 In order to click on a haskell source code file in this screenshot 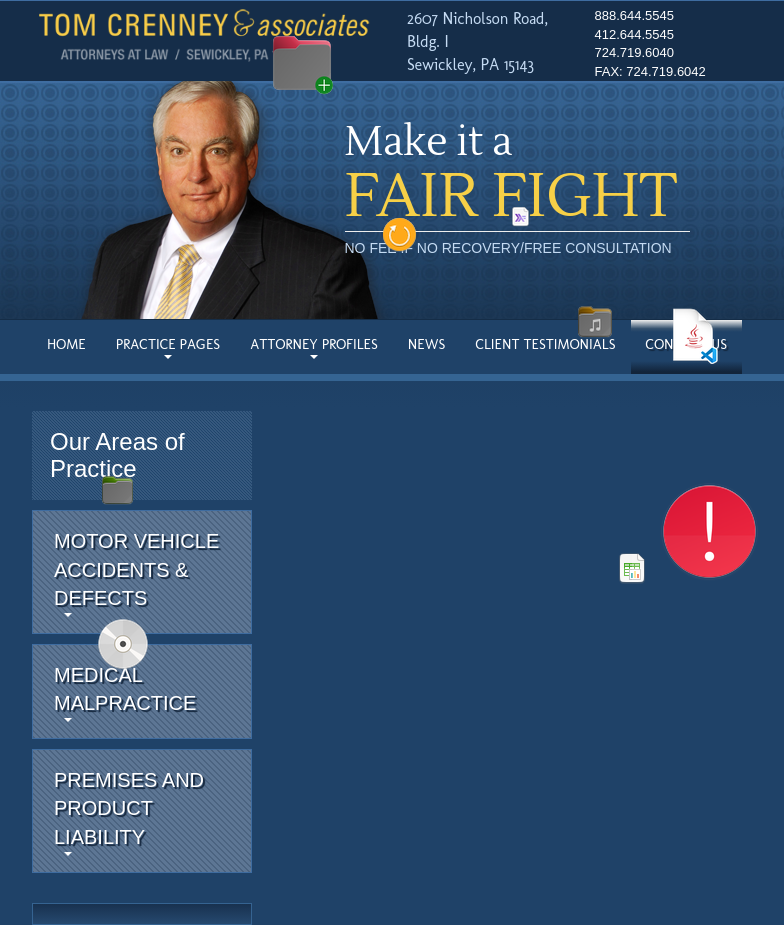, I will do `click(520, 216)`.